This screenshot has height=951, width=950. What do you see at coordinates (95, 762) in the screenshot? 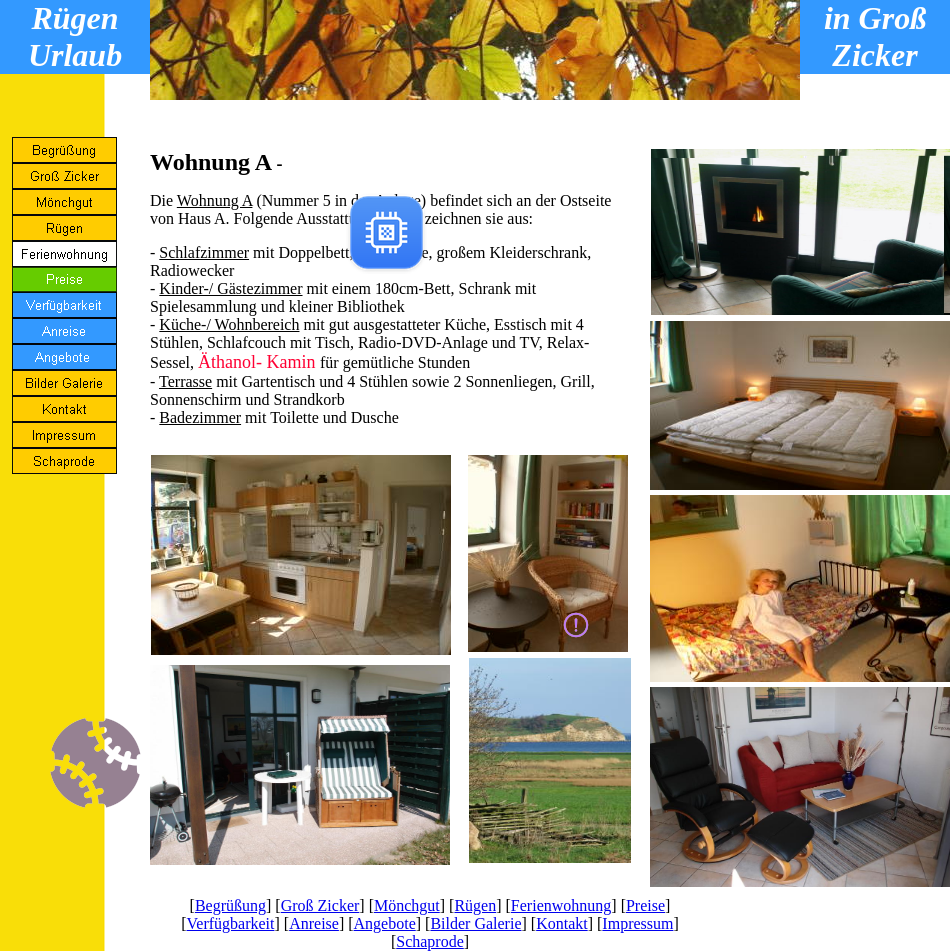
I see `view baseball scores or stats` at bounding box center [95, 762].